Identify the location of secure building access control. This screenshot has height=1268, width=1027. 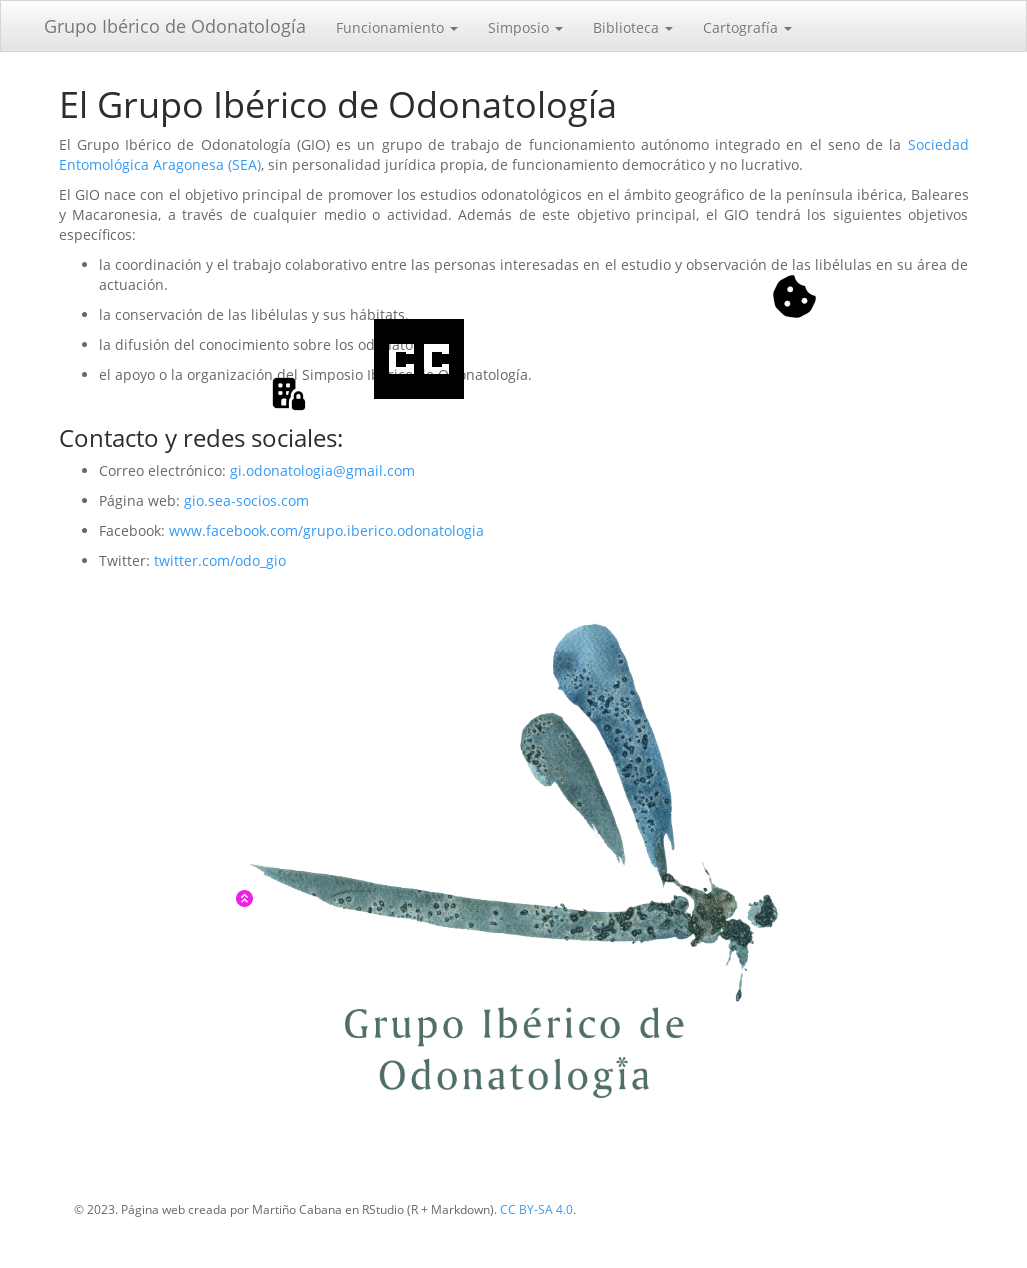
(288, 393).